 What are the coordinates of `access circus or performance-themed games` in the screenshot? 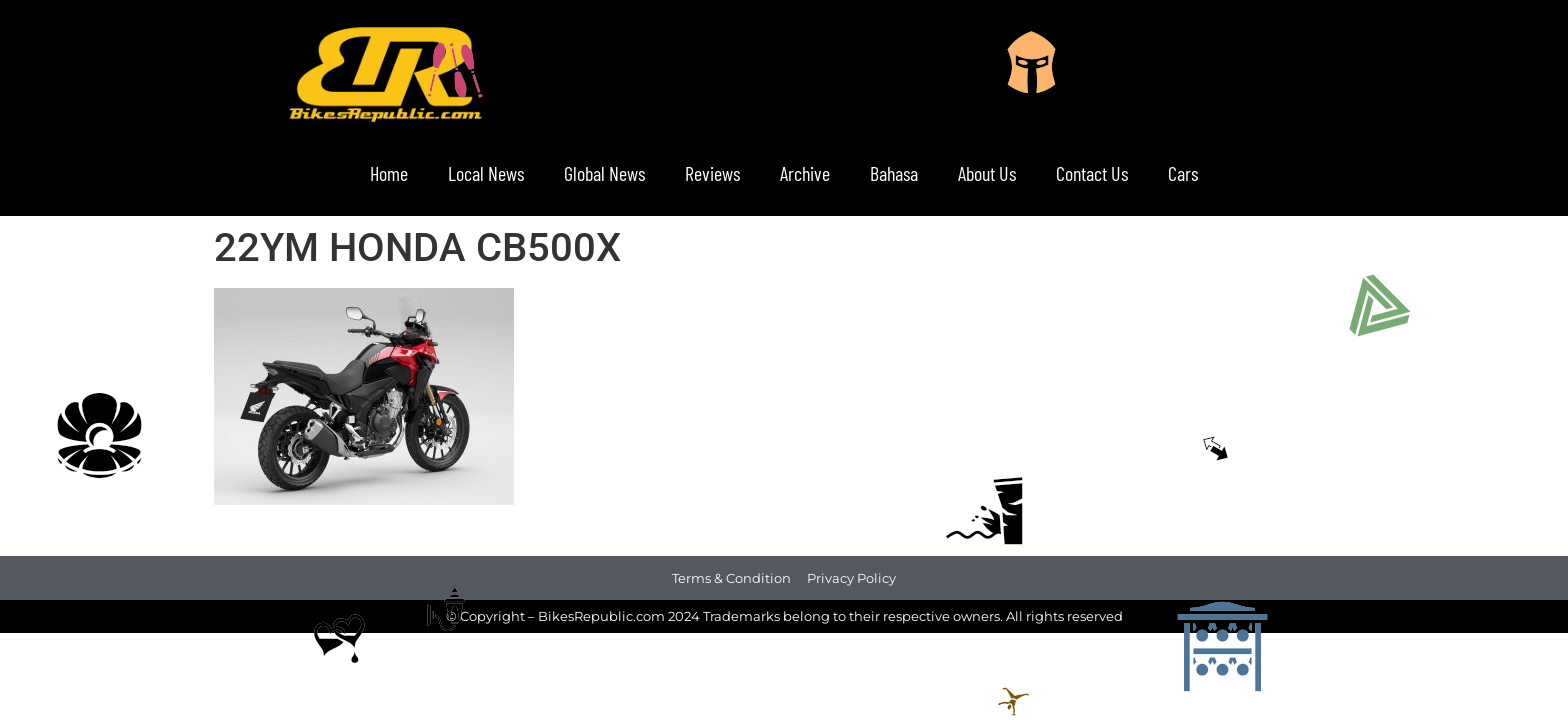 It's located at (455, 70).